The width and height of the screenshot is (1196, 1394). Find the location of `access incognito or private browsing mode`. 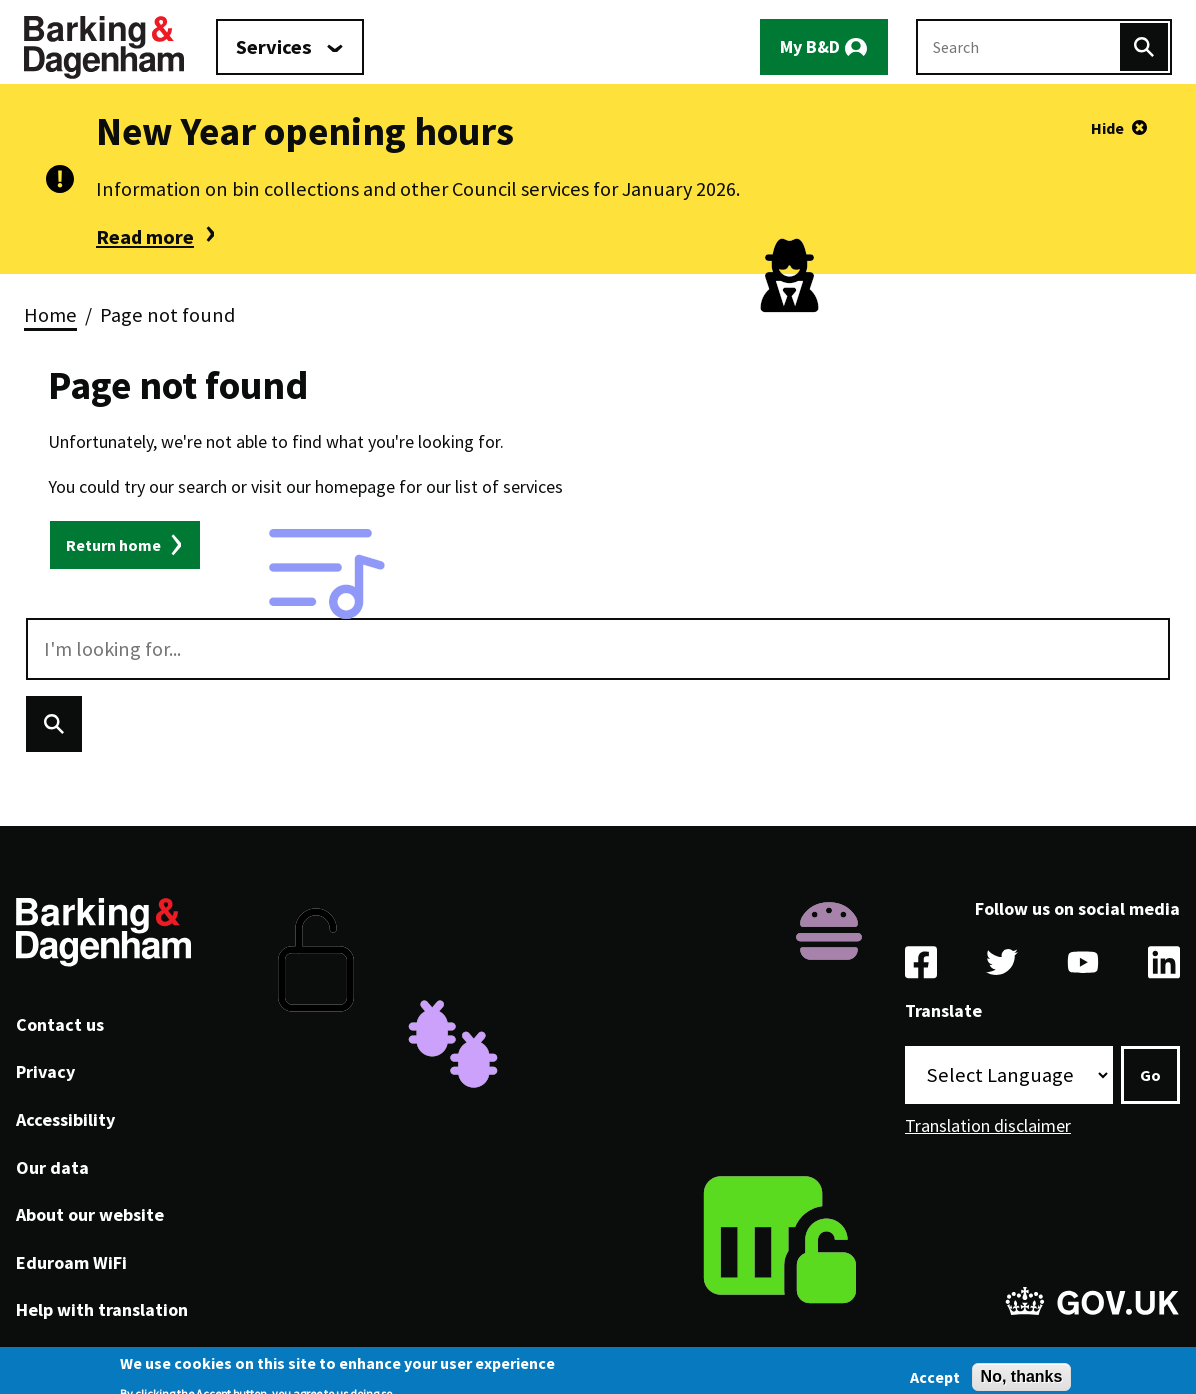

access incognito or private browsing mode is located at coordinates (789, 276).